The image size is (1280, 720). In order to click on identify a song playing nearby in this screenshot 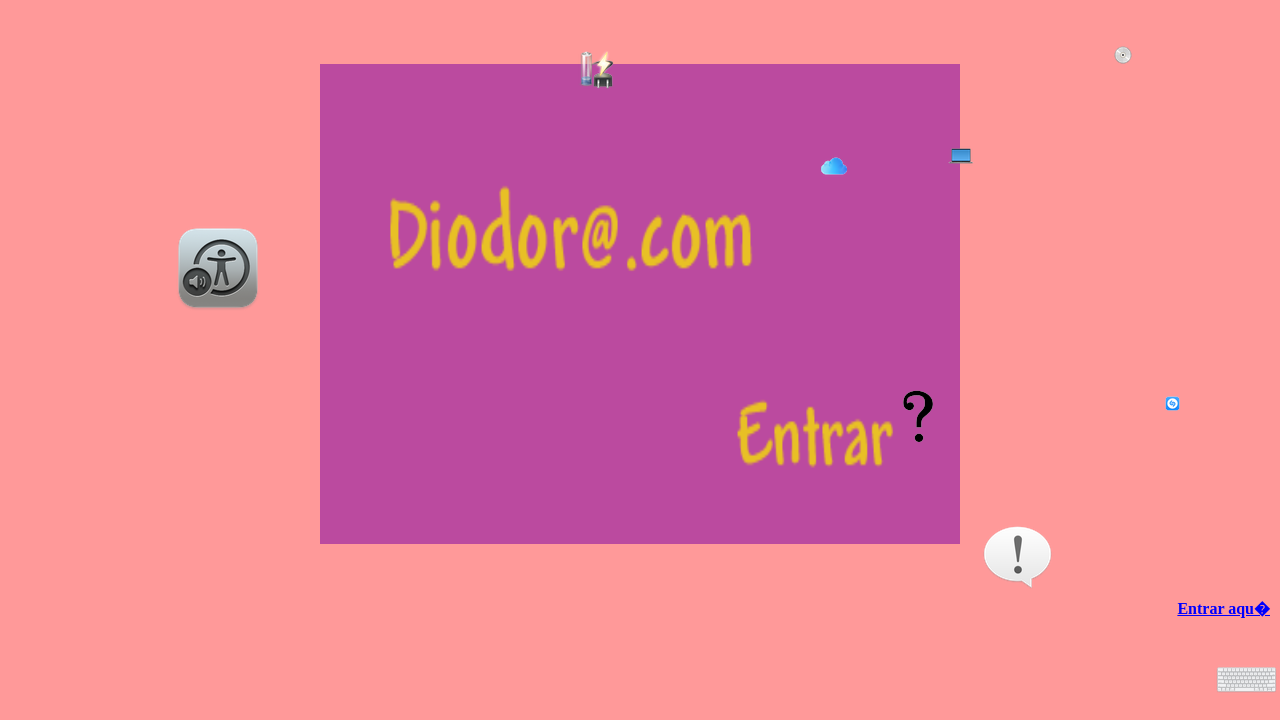, I will do `click(1172, 403)`.